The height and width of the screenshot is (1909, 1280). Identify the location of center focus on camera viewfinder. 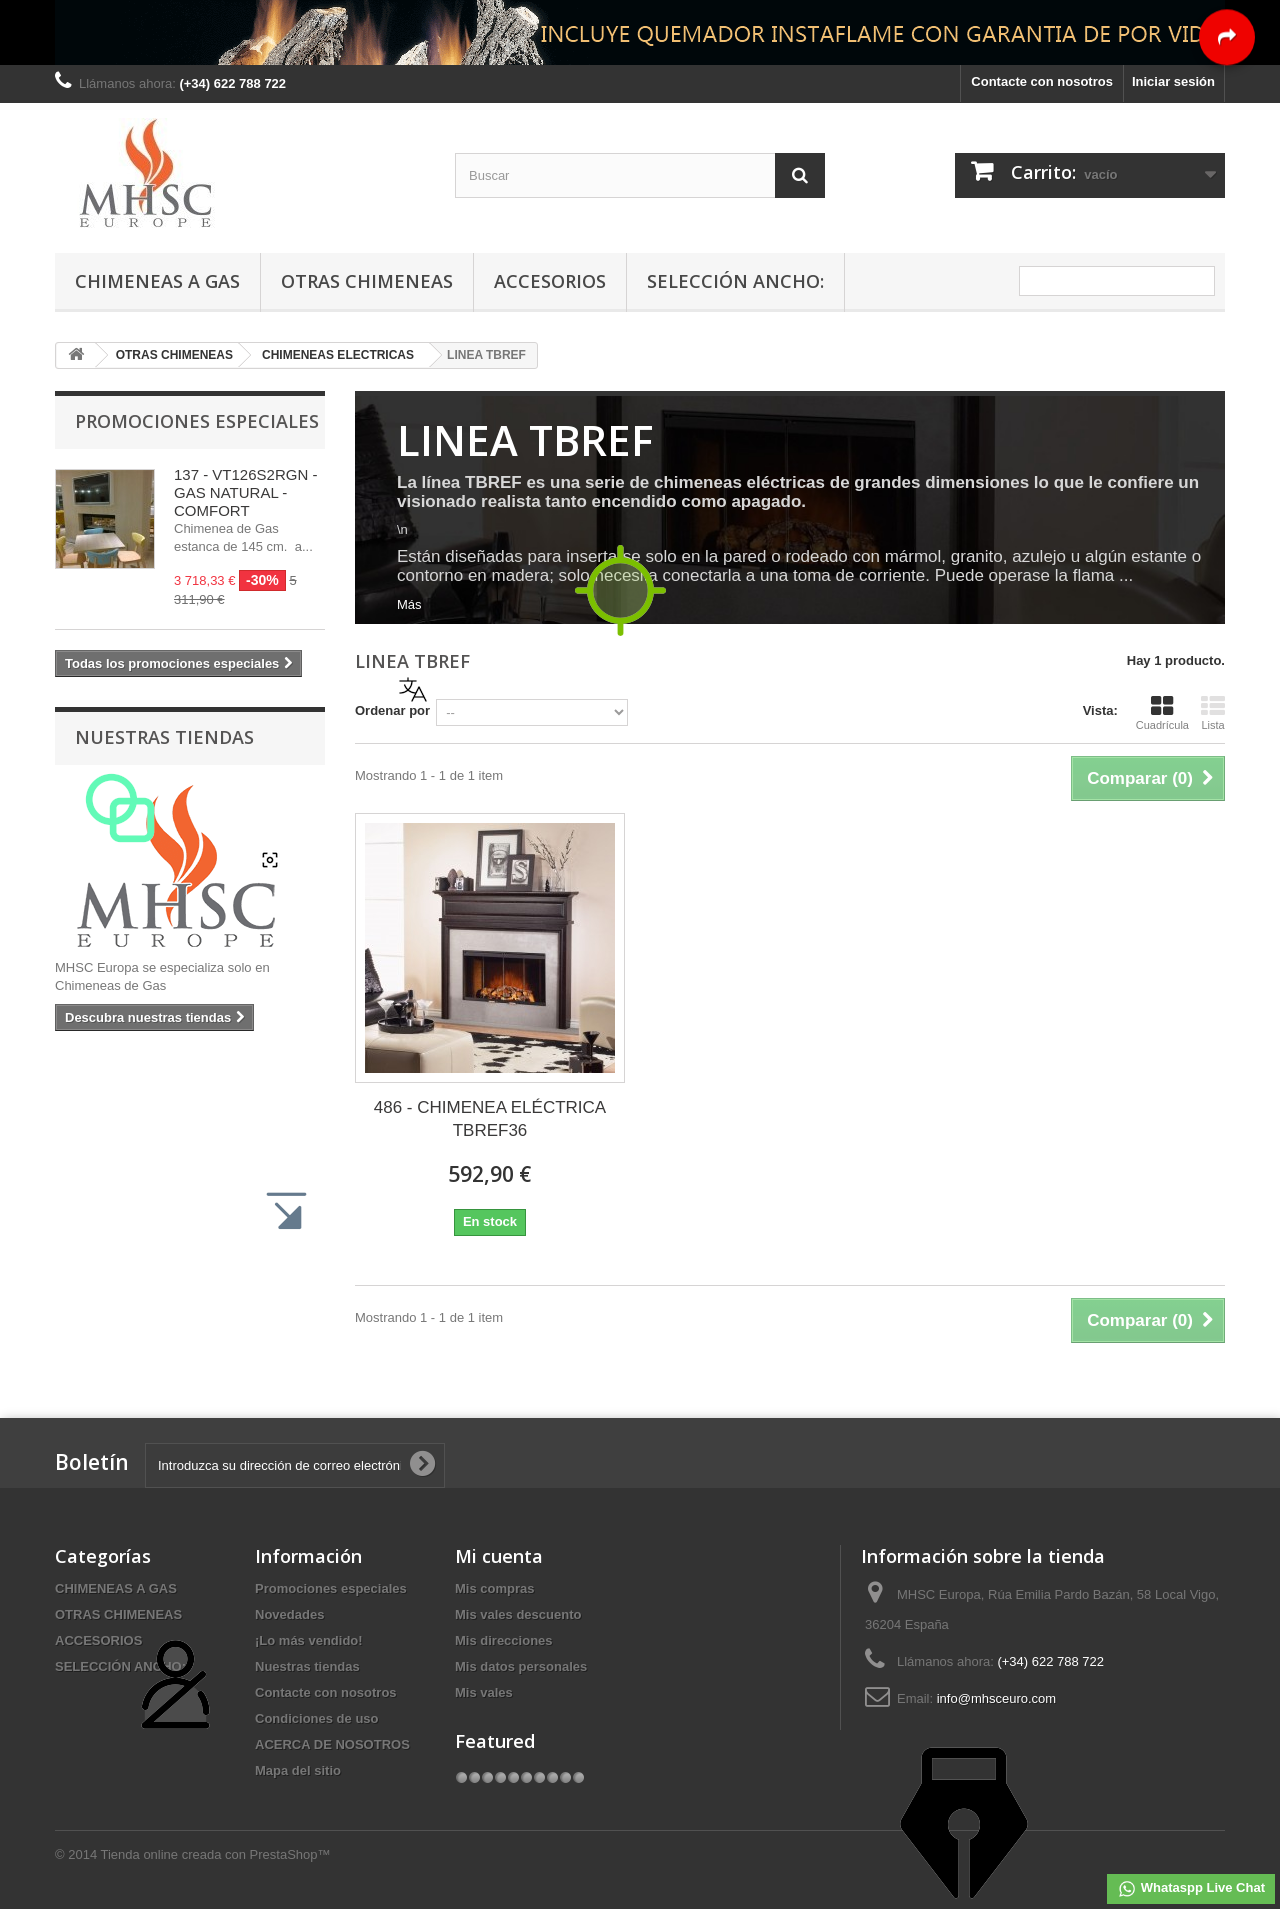
(270, 860).